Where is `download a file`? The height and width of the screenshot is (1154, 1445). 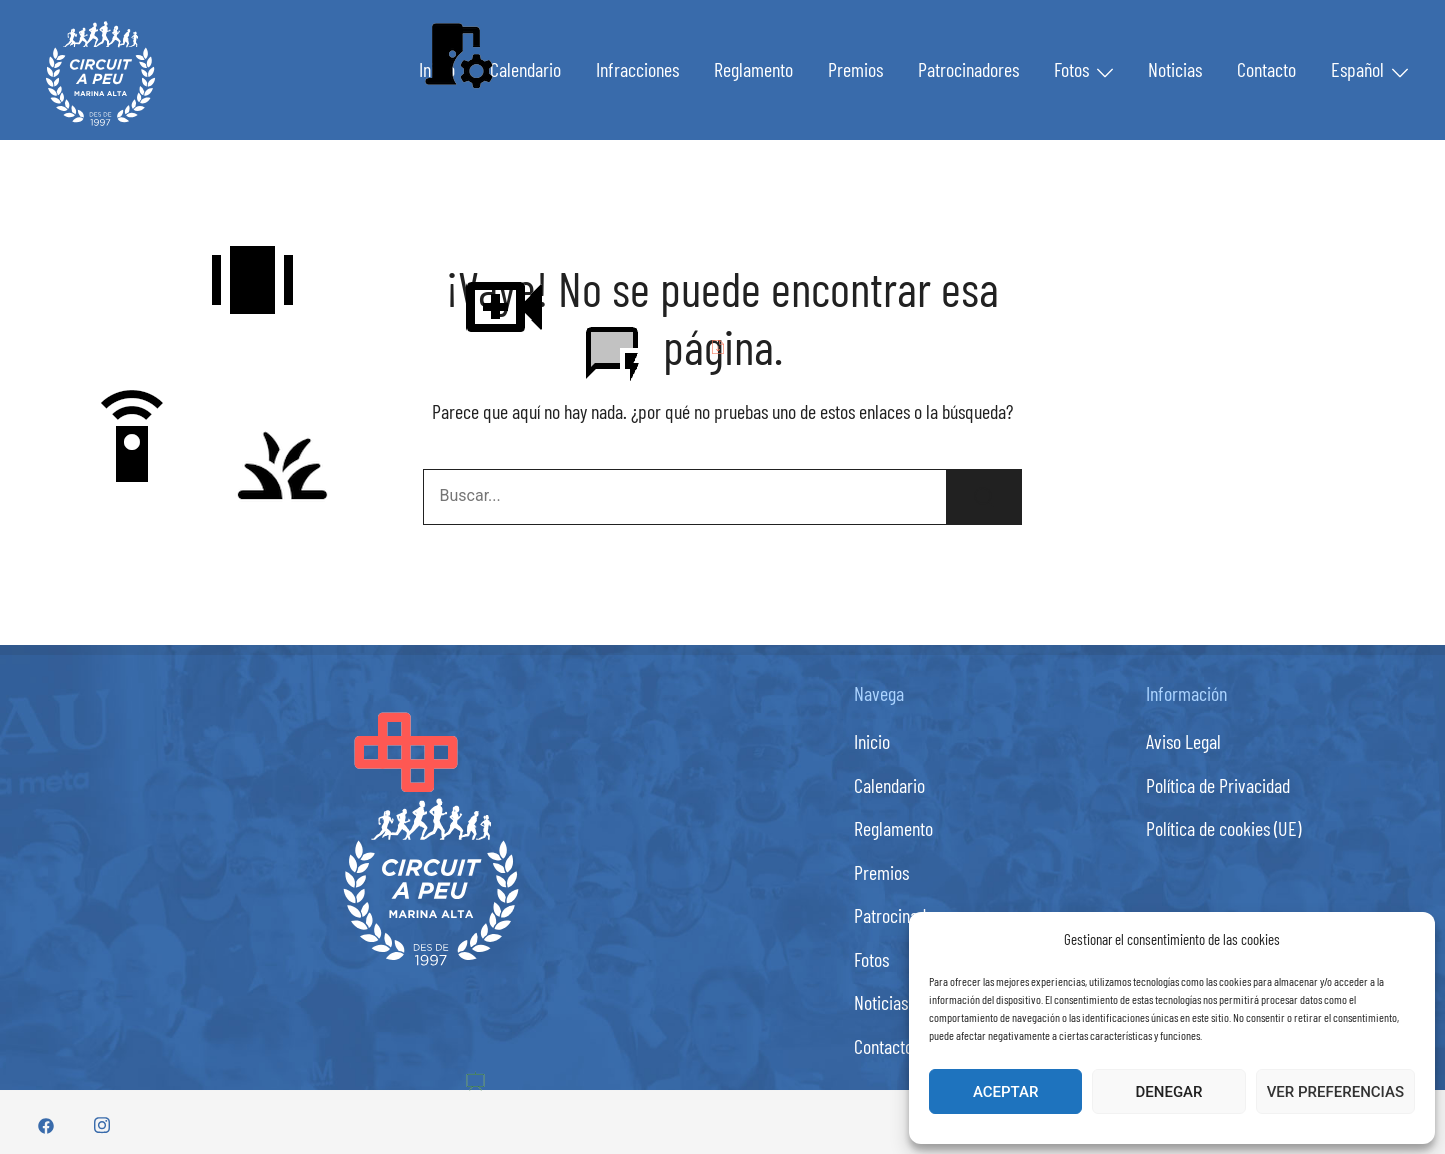
download a file is located at coordinates (718, 347).